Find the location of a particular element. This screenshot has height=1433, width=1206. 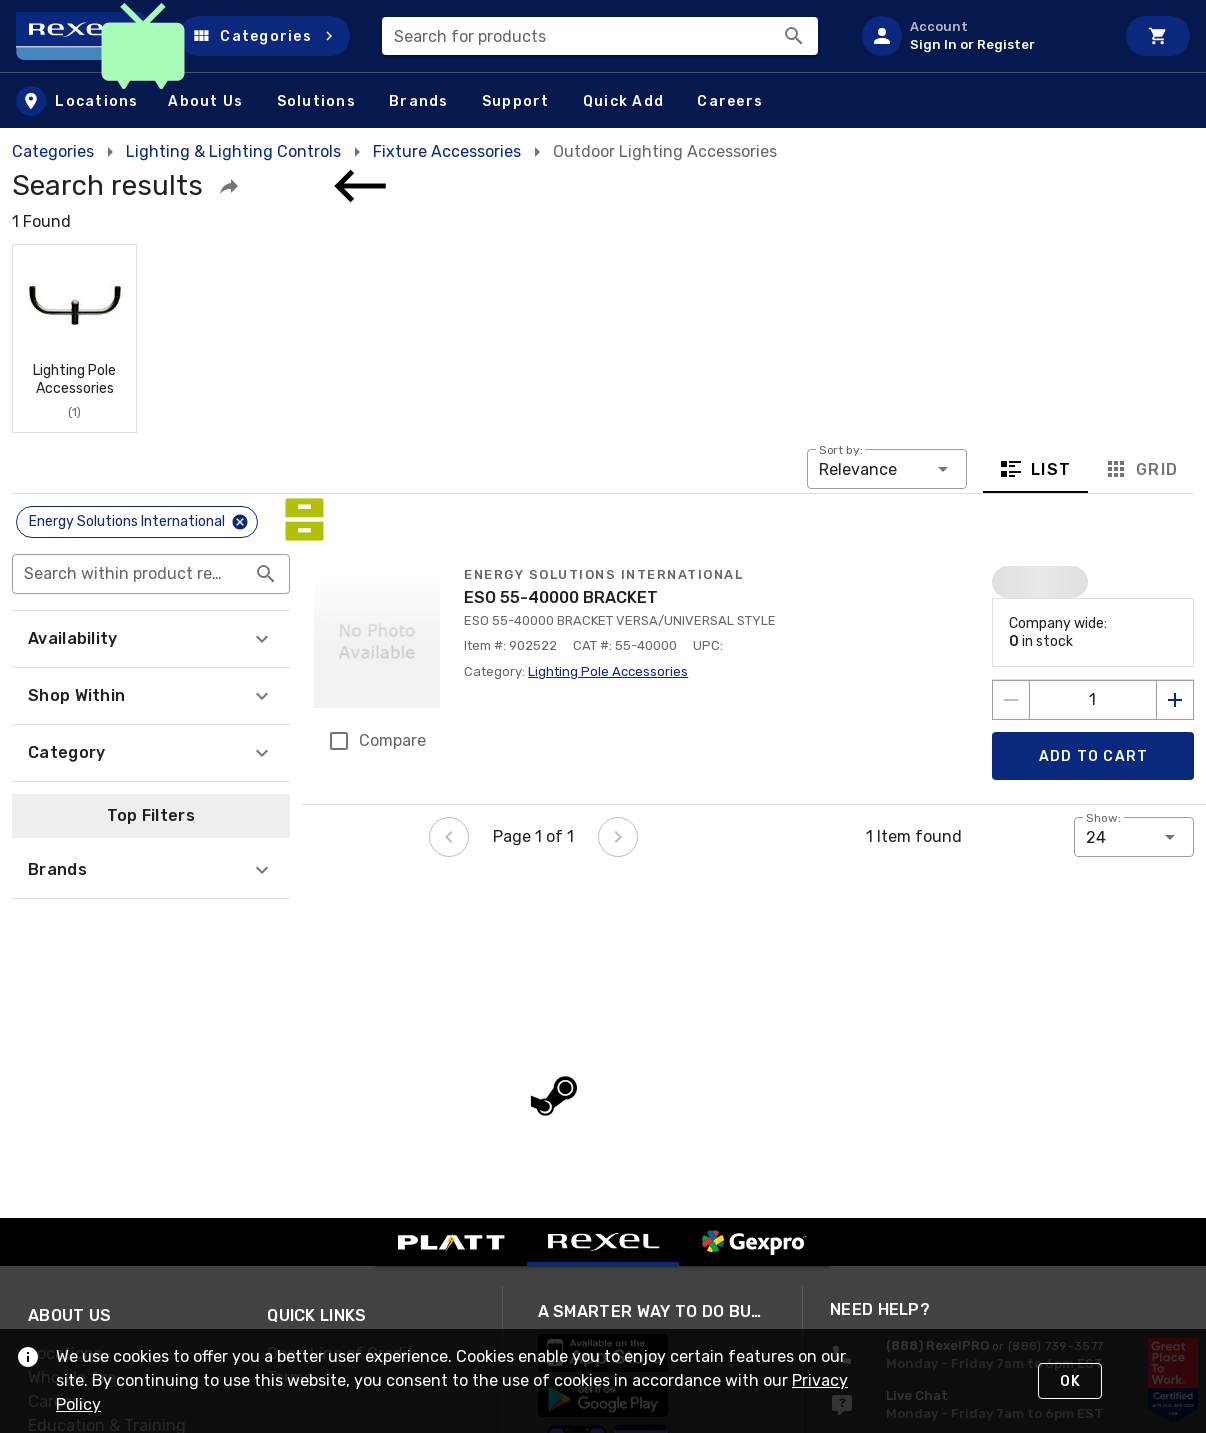

open niconico video streaming app is located at coordinates (143, 46).